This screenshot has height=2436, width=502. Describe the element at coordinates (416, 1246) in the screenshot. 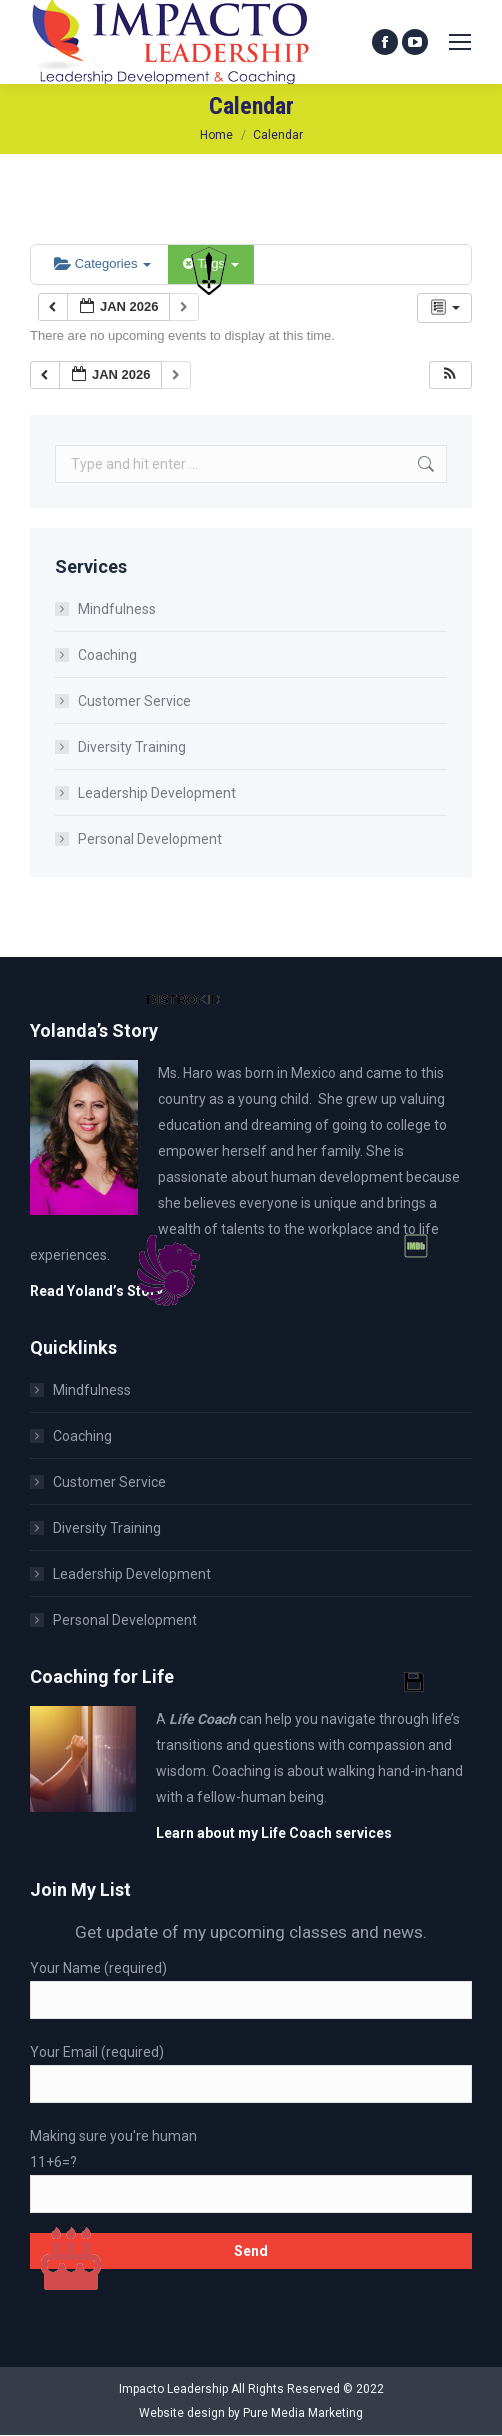

I see `open the IMDb app or website` at that location.